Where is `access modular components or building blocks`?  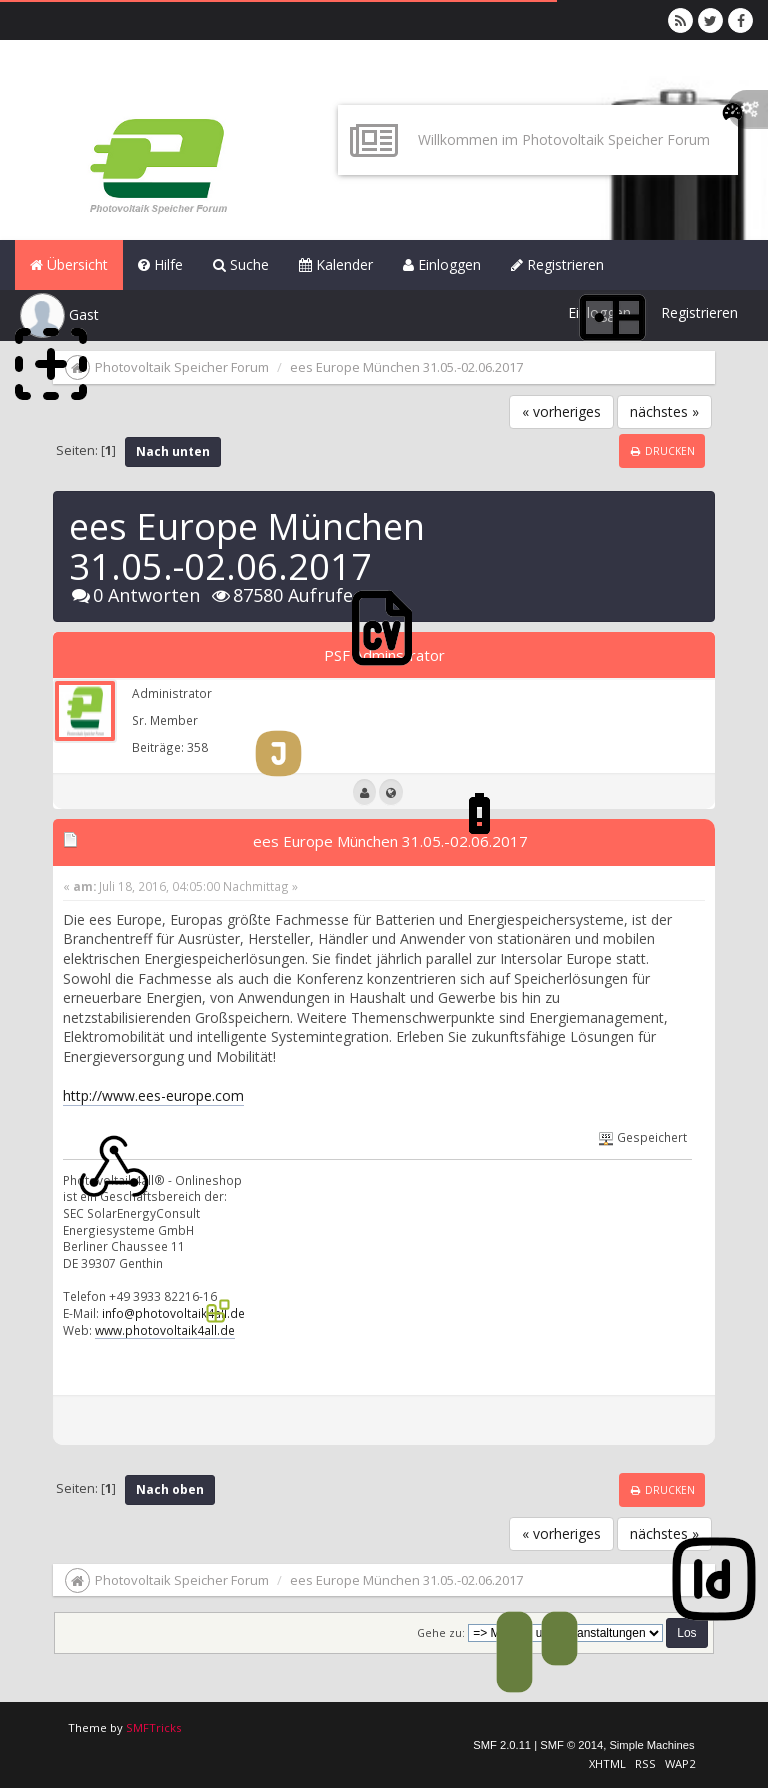
access modular components or building blocks is located at coordinates (218, 1311).